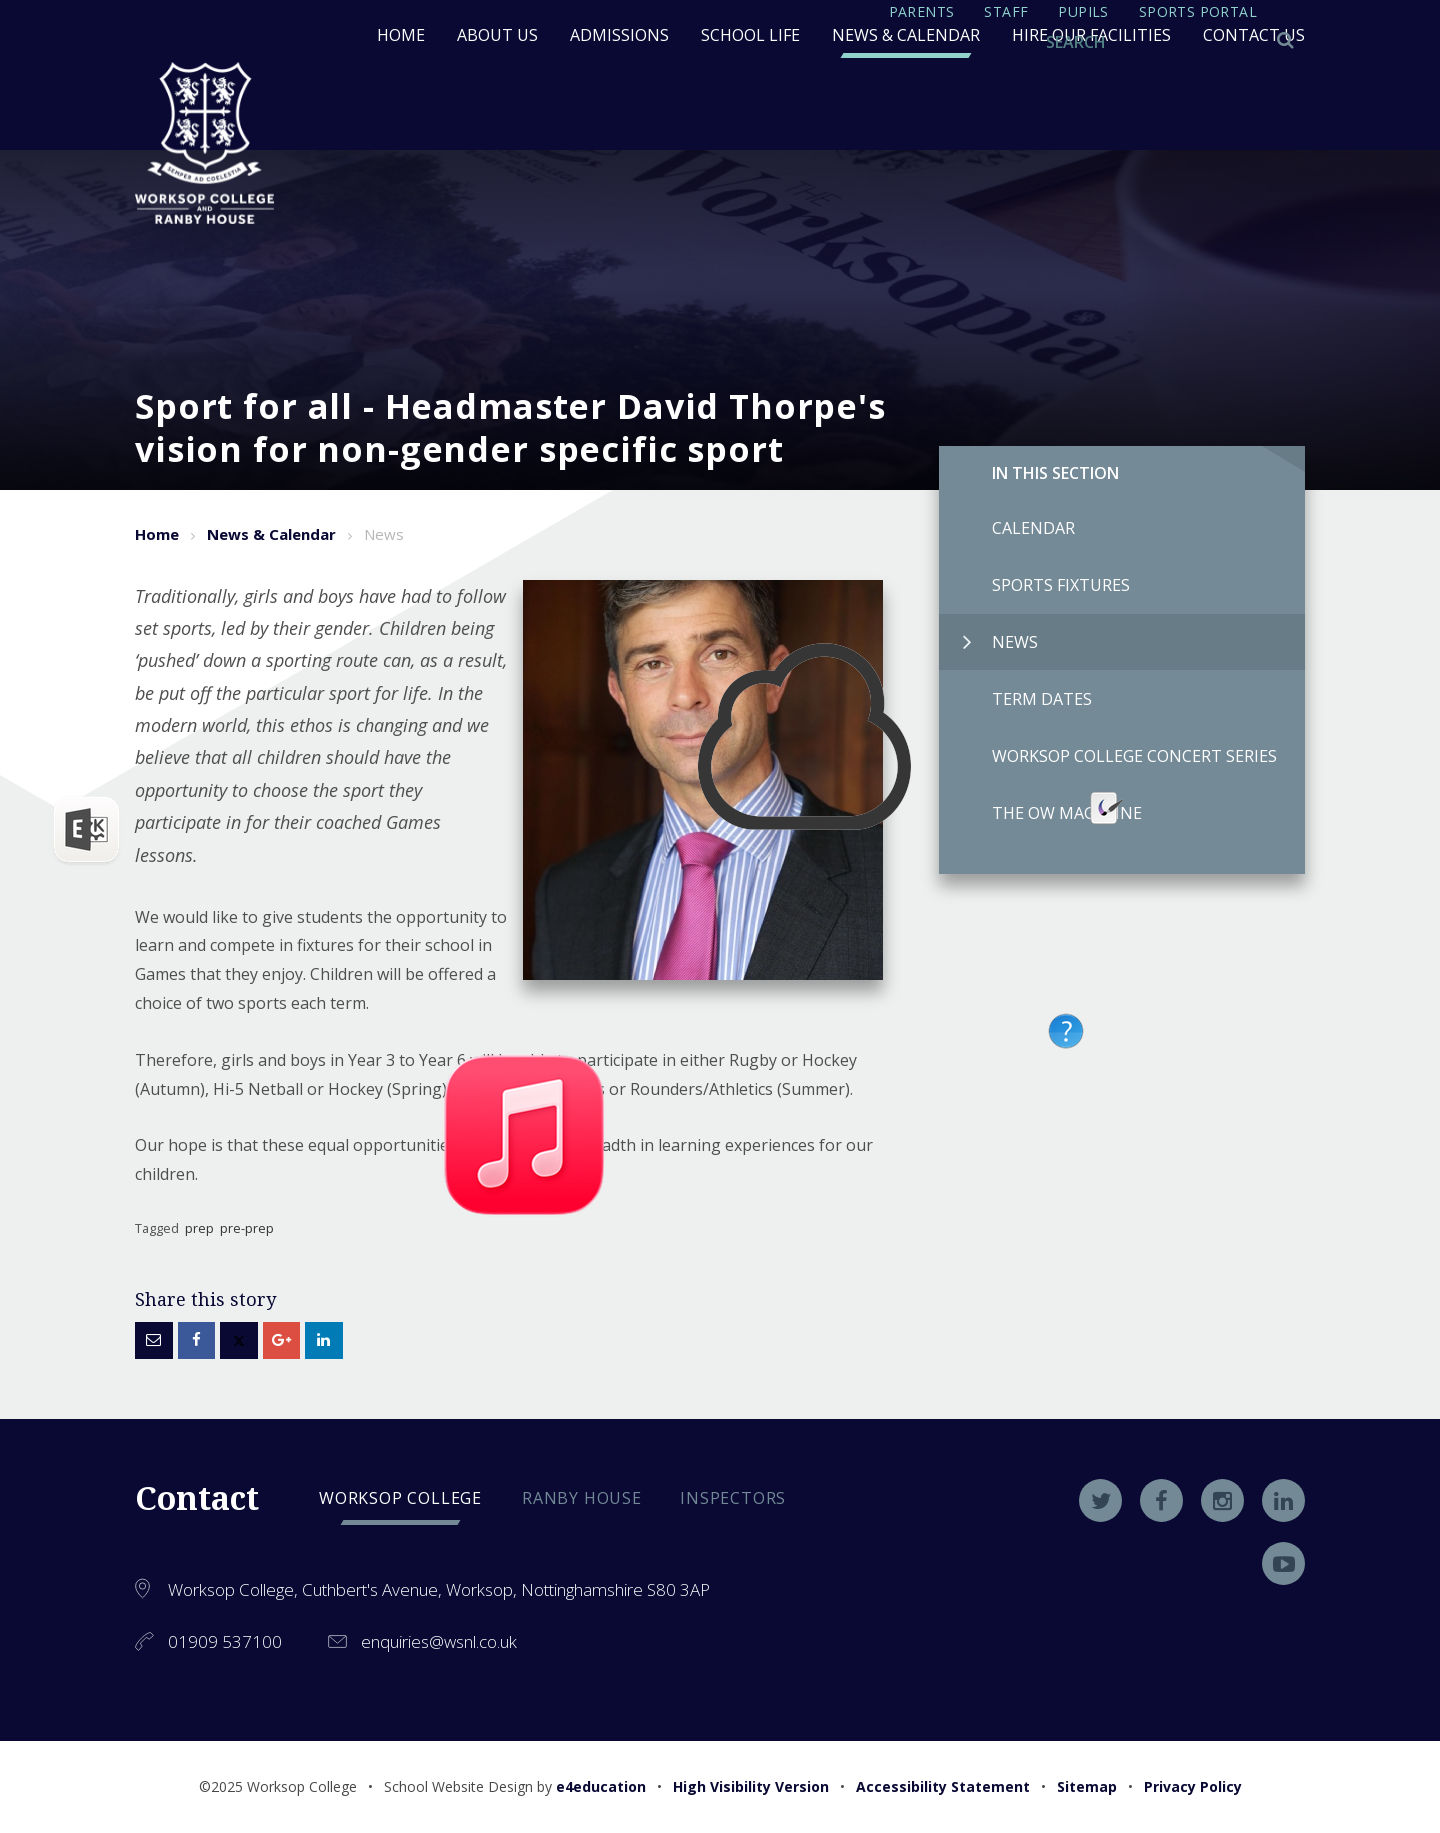 The image size is (1440, 1833). What do you see at coordinates (1066, 1031) in the screenshot?
I see `access help documentation and support` at bounding box center [1066, 1031].